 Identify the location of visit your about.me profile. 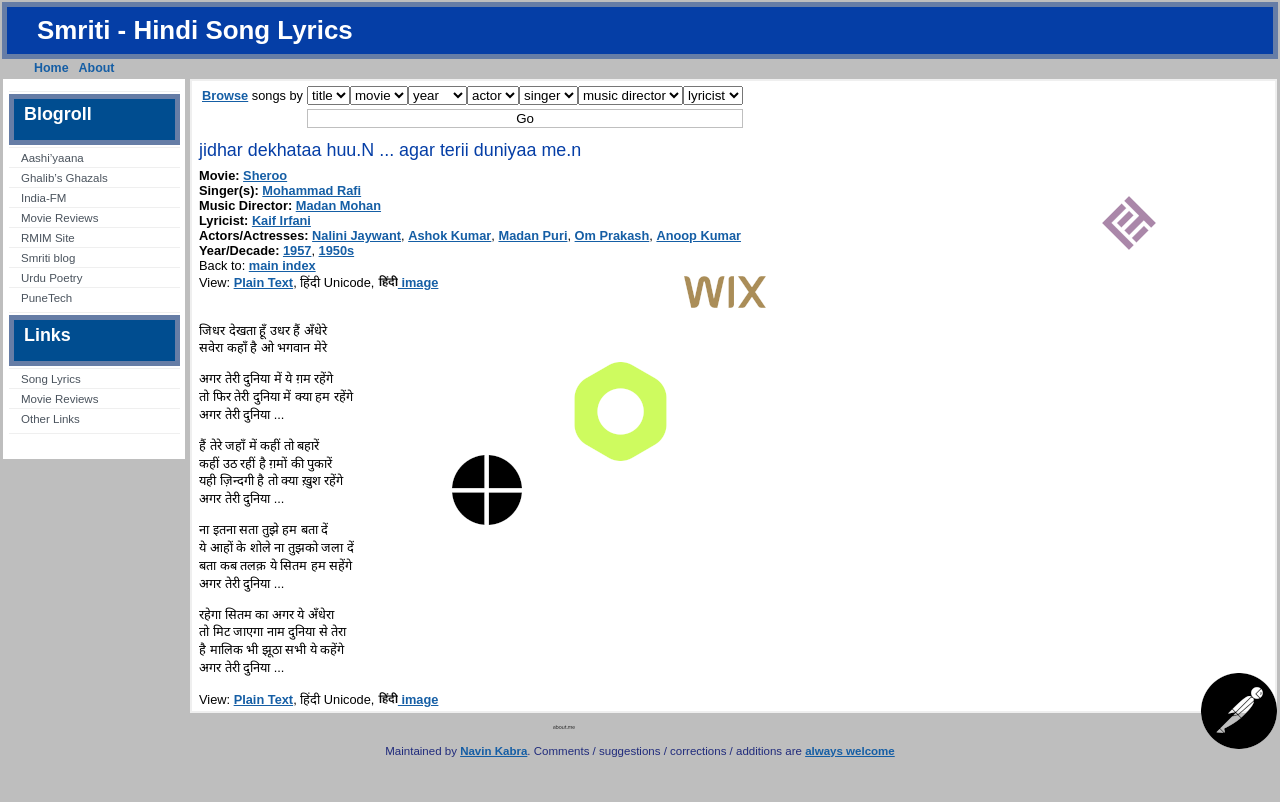
(564, 727).